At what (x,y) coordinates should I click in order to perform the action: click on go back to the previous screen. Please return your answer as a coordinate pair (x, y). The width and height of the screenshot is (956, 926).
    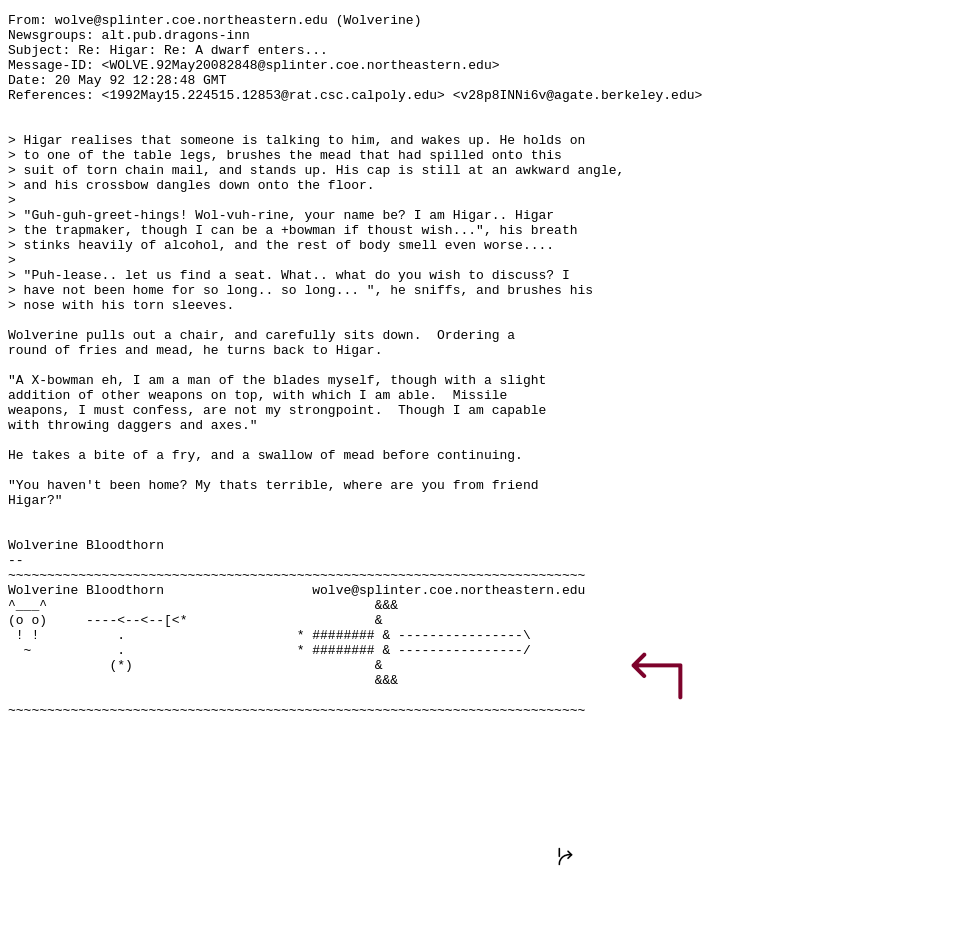
    Looking at the image, I should click on (657, 676).